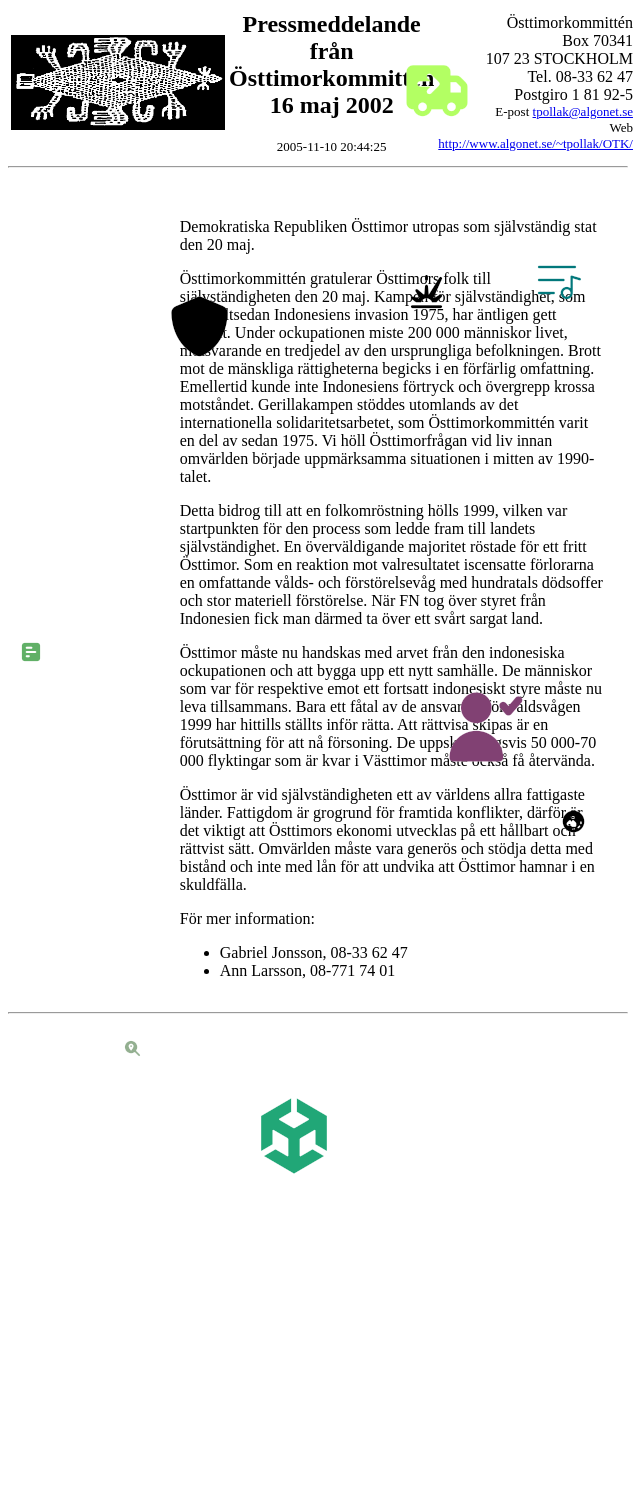 Image resolution: width=636 pixels, height=1490 pixels. Describe the element at coordinates (573, 821) in the screenshot. I see `select oceania or australia region` at that location.